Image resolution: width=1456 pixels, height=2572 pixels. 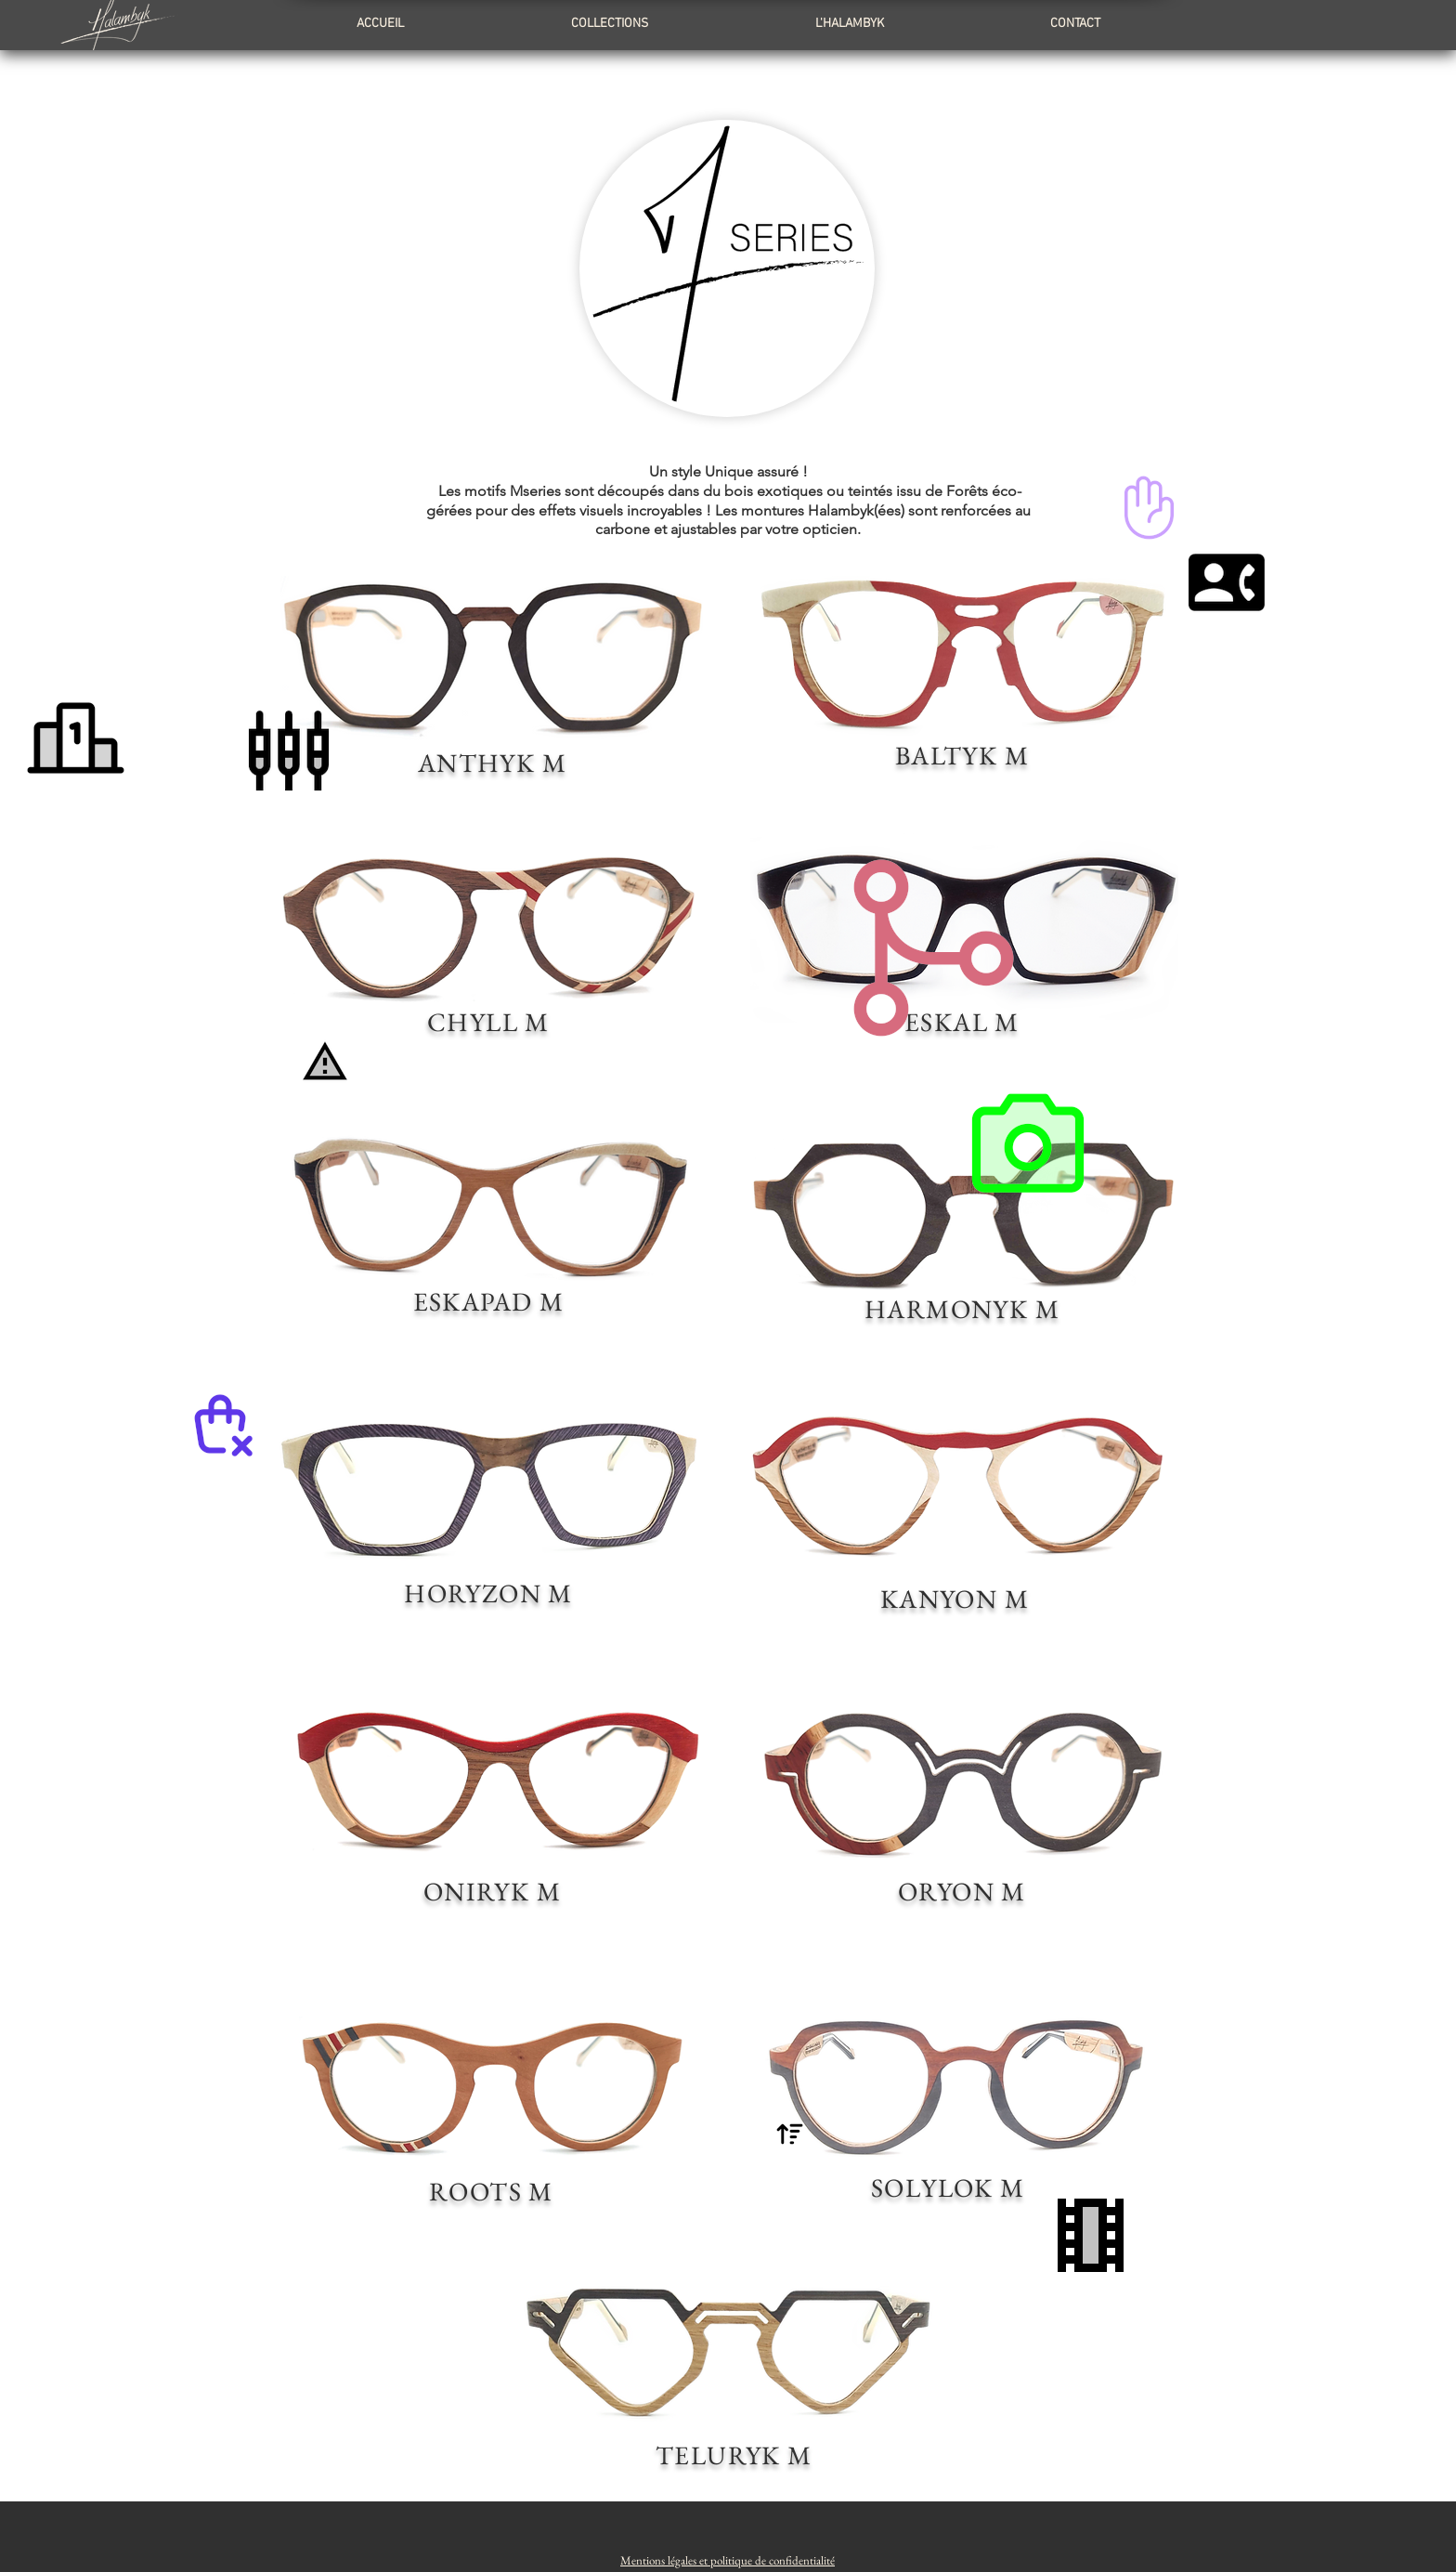 What do you see at coordinates (789, 2134) in the screenshot?
I see `sort list in ascending order` at bounding box center [789, 2134].